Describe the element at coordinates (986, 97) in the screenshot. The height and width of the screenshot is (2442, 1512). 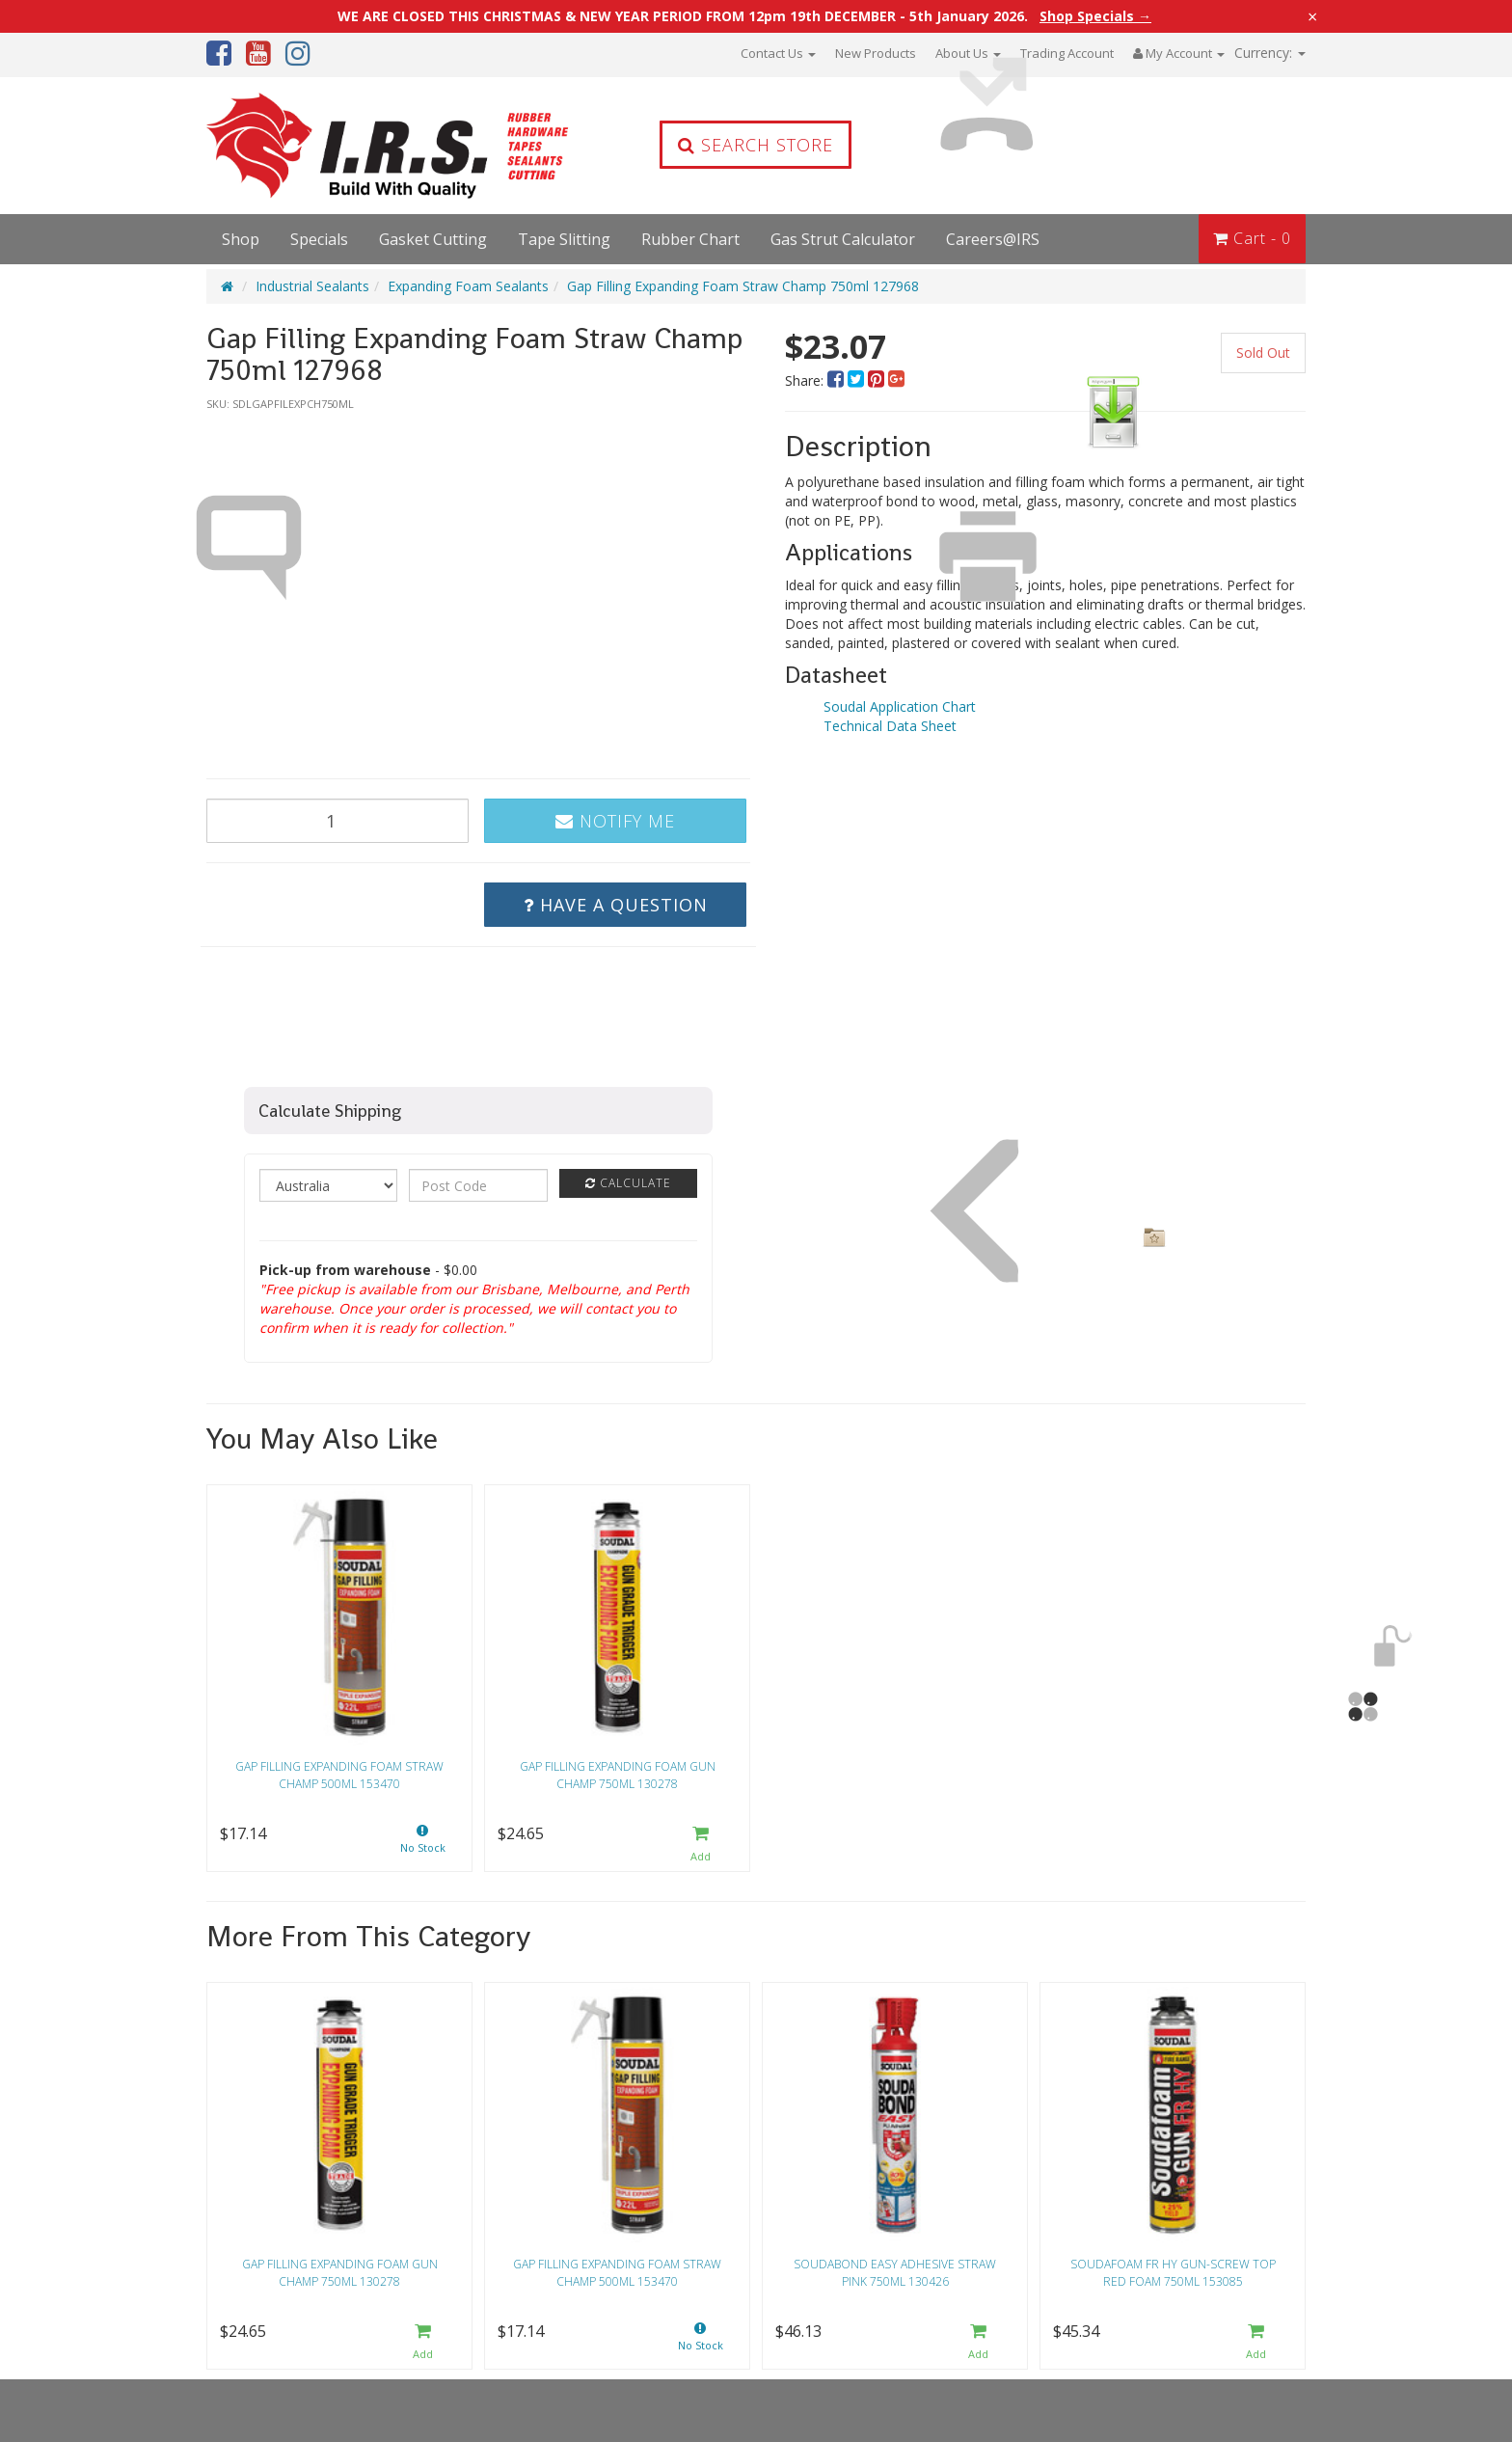
I see `indicates a missed phone call` at that location.